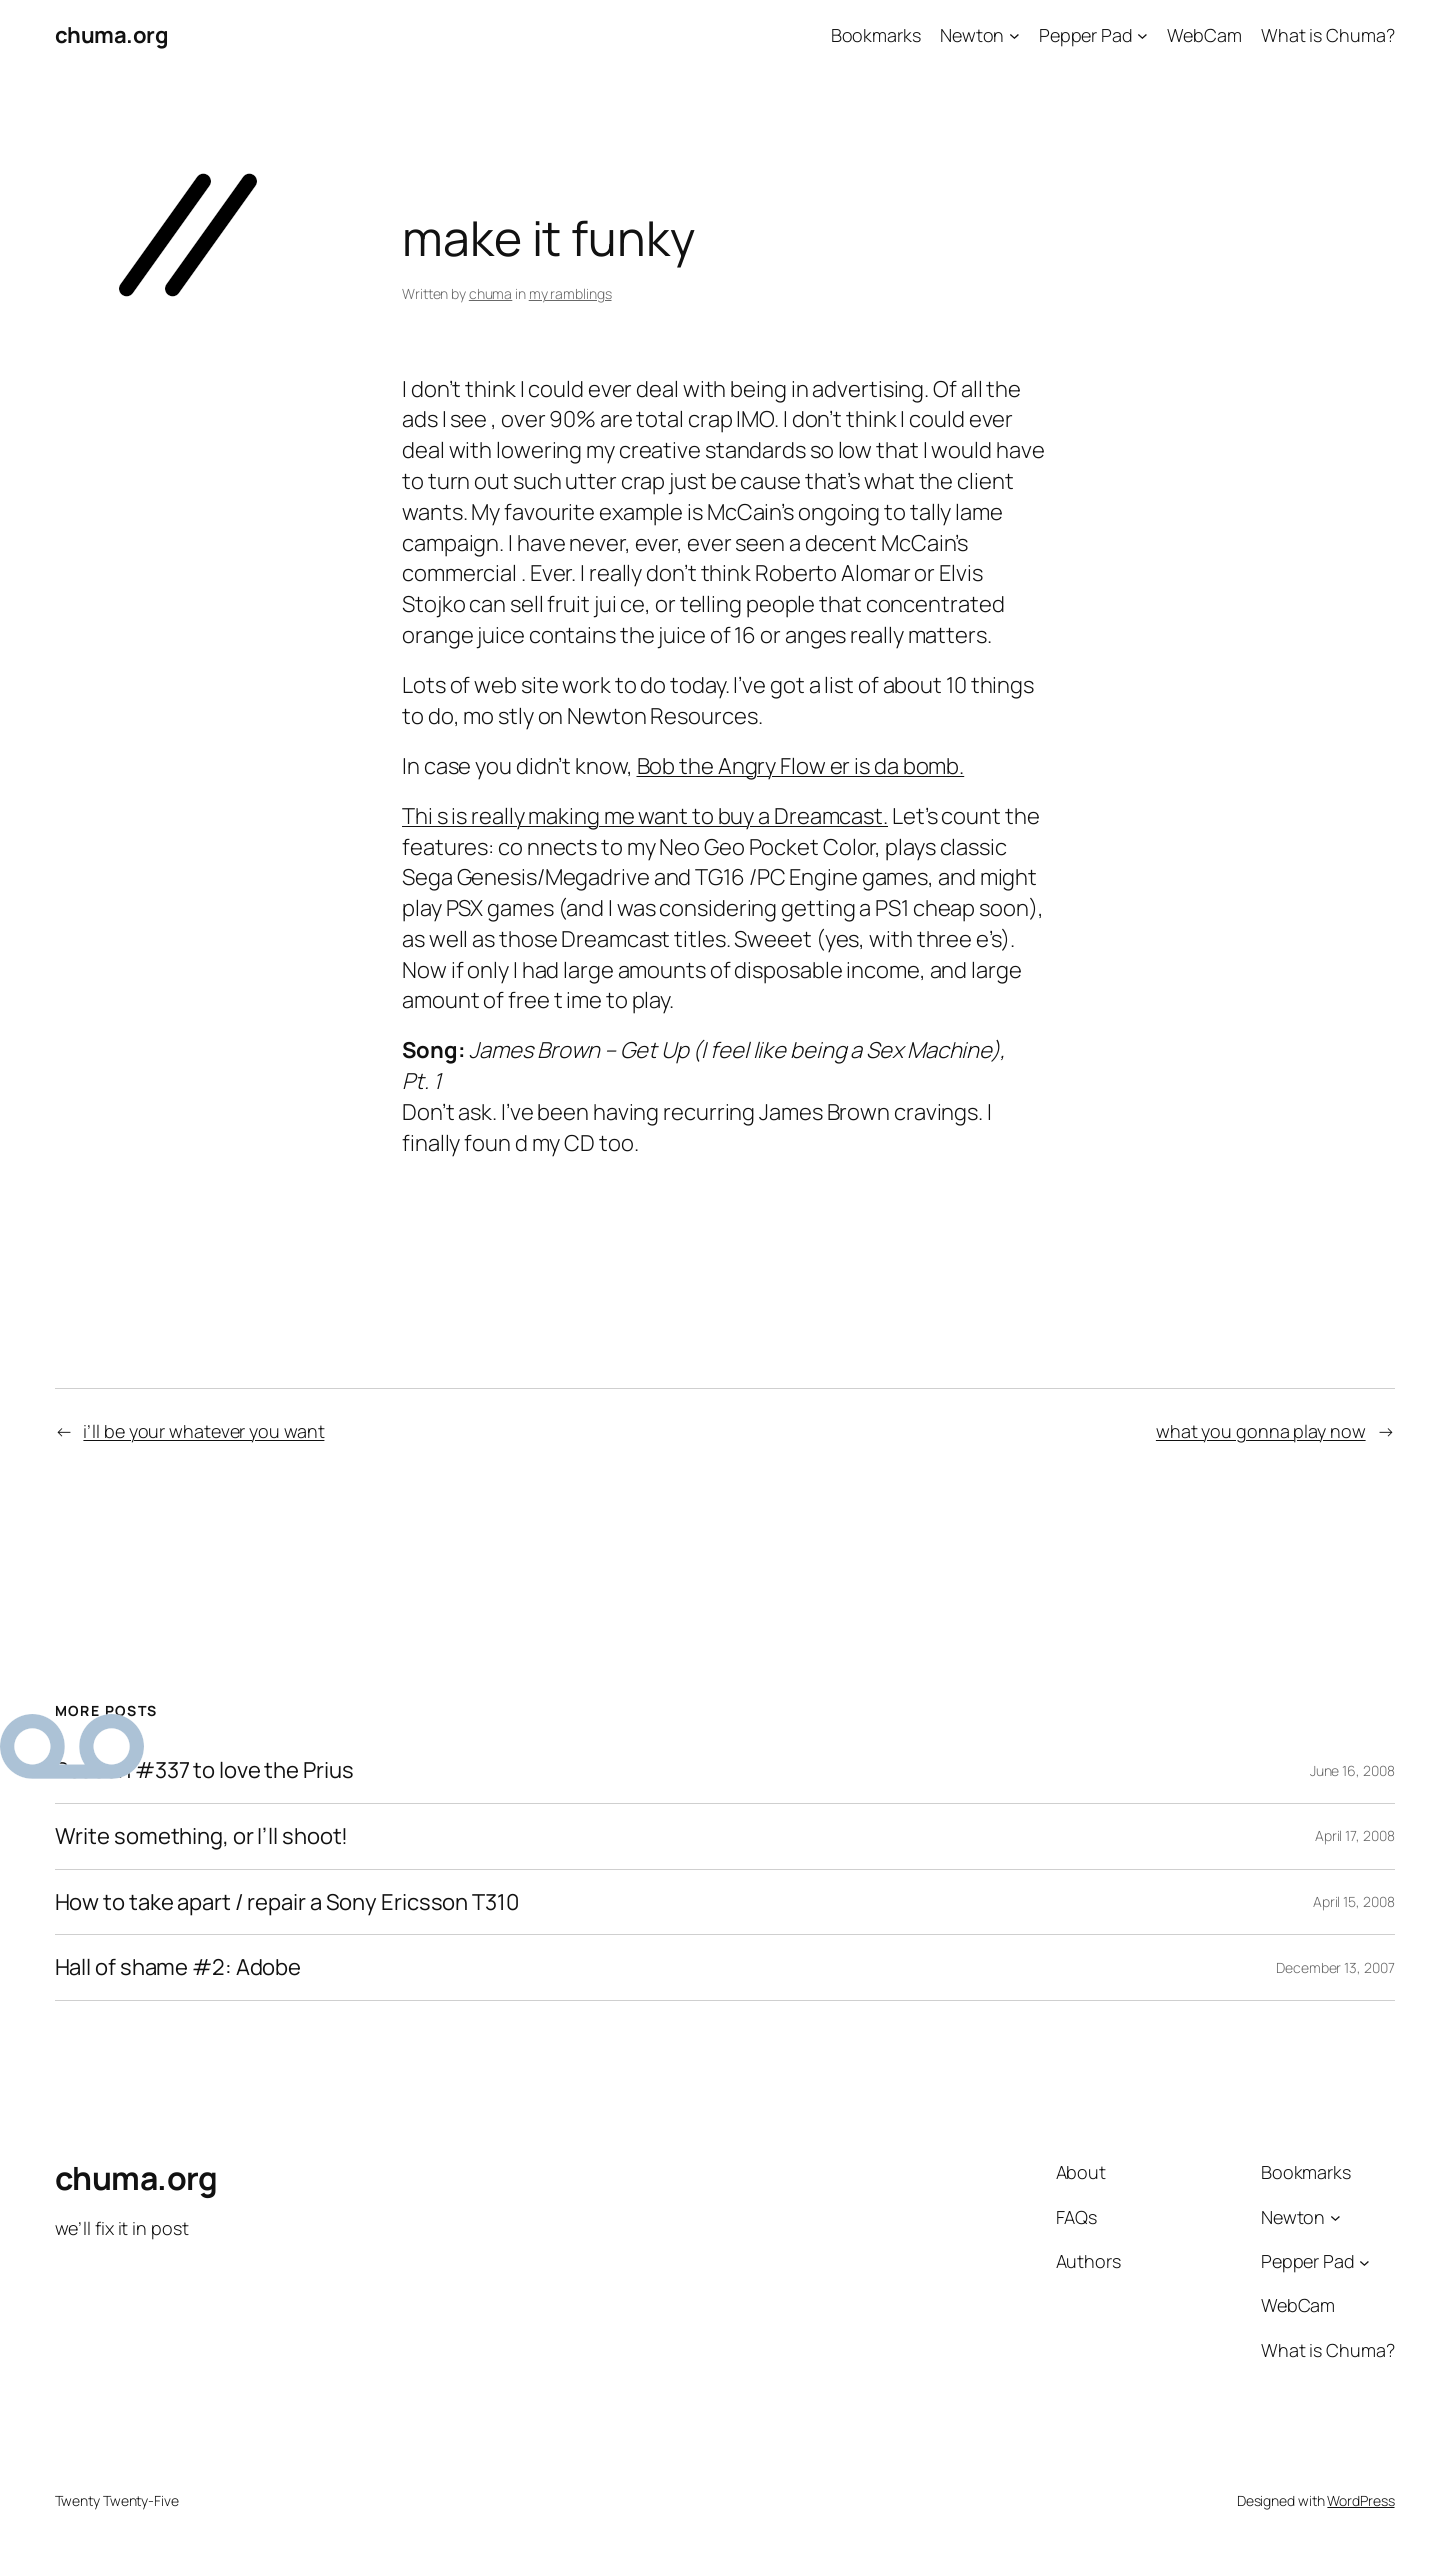 Image resolution: width=1449 pixels, height=2561 pixels. Describe the element at coordinates (188, 235) in the screenshot. I see `indicates a separator or divider between elements` at that location.